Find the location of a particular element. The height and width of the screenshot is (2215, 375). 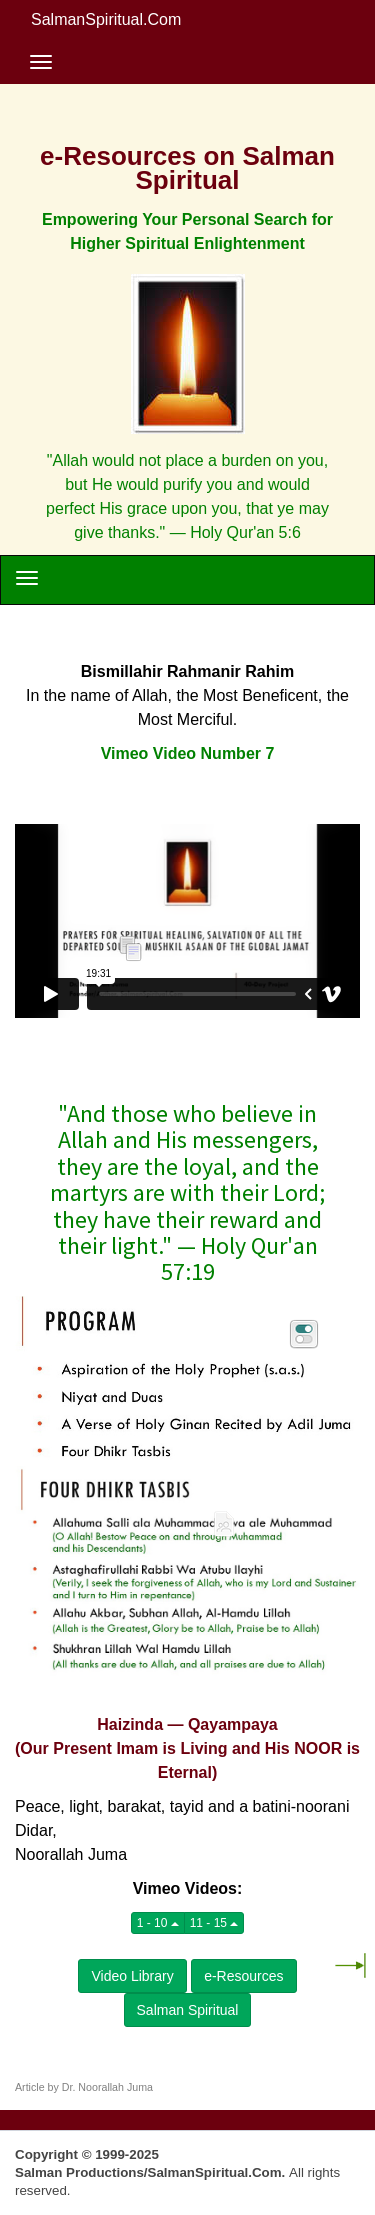

jump to the last item in a list is located at coordinates (350, 1965).